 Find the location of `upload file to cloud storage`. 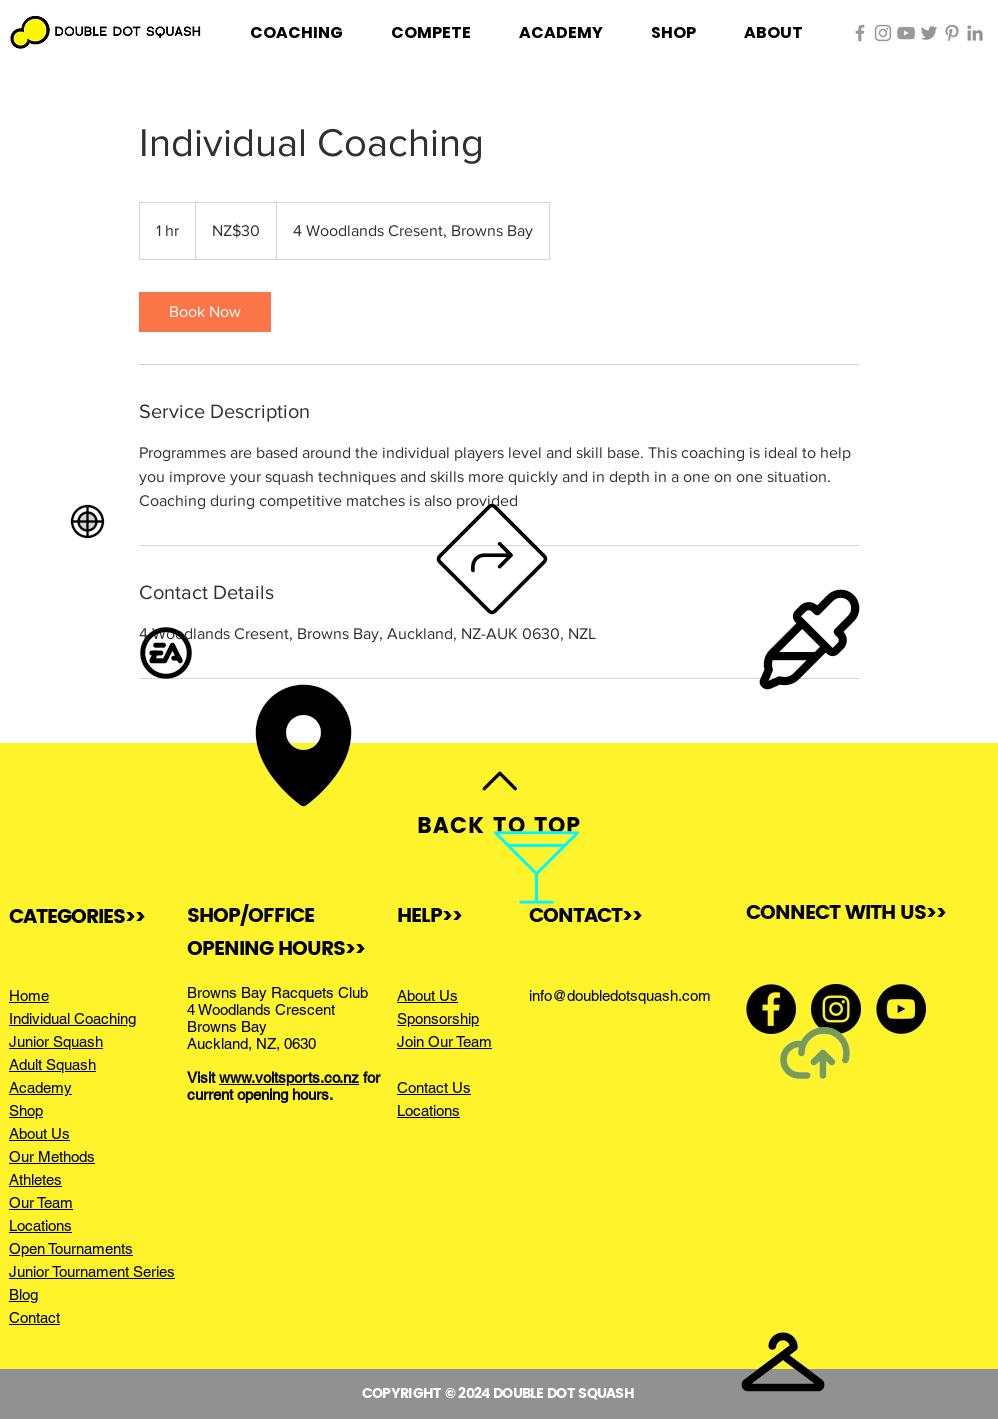

upload file to cloud storage is located at coordinates (815, 1053).